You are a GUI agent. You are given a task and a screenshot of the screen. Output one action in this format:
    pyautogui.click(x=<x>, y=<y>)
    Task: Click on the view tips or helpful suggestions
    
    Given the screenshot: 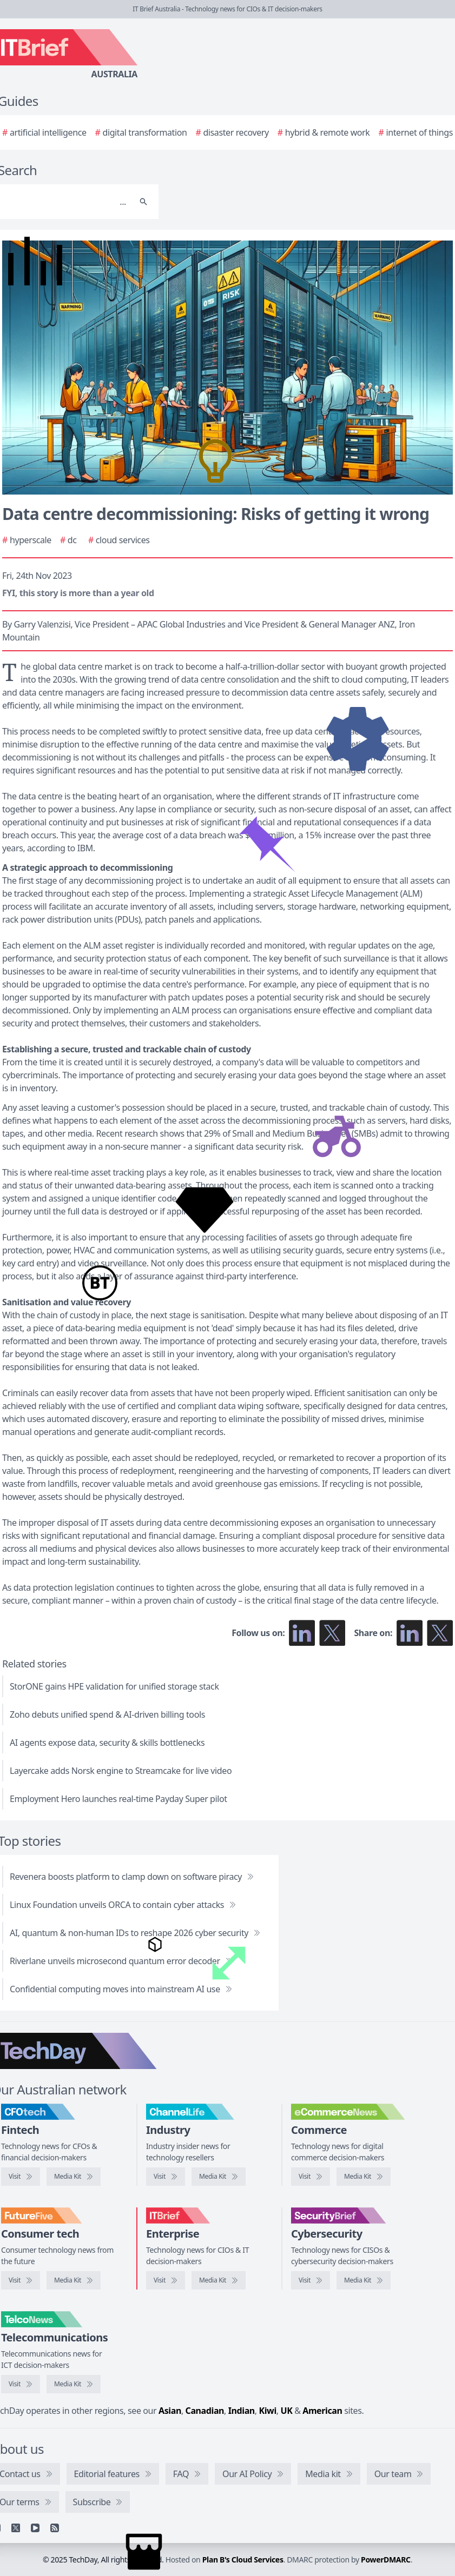 What is the action you would take?
    pyautogui.click(x=215, y=460)
    